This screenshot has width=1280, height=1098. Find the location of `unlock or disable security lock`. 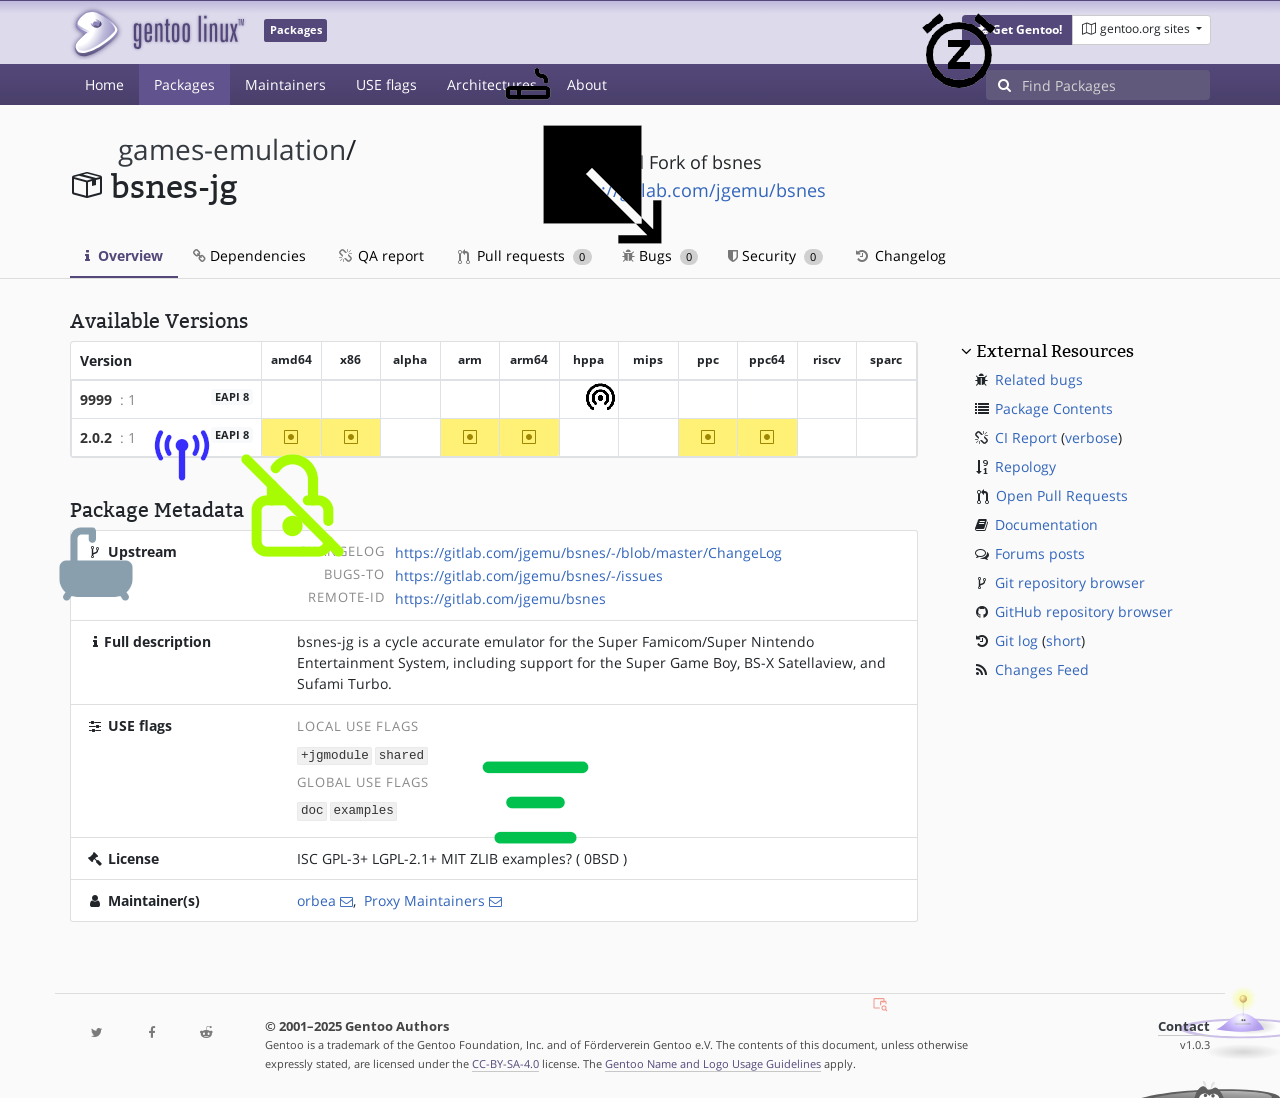

unlock or disable security lock is located at coordinates (292, 505).